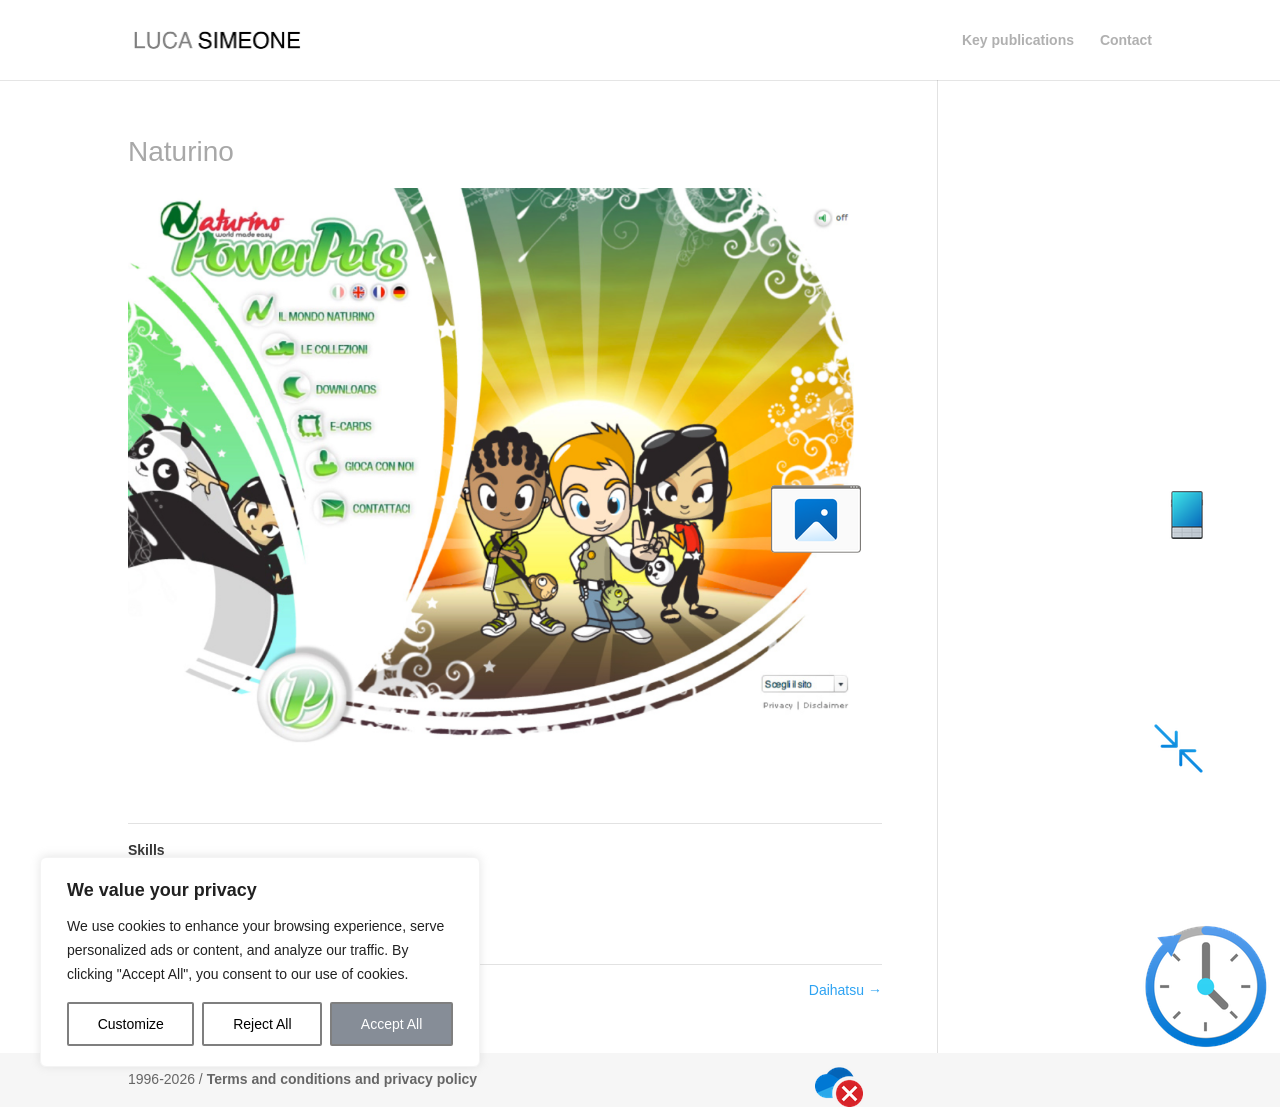 This screenshot has width=1280, height=1107. Describe the element at coordinates (1207, 986) in the screenshot. I see `open the reservations app` at that location.